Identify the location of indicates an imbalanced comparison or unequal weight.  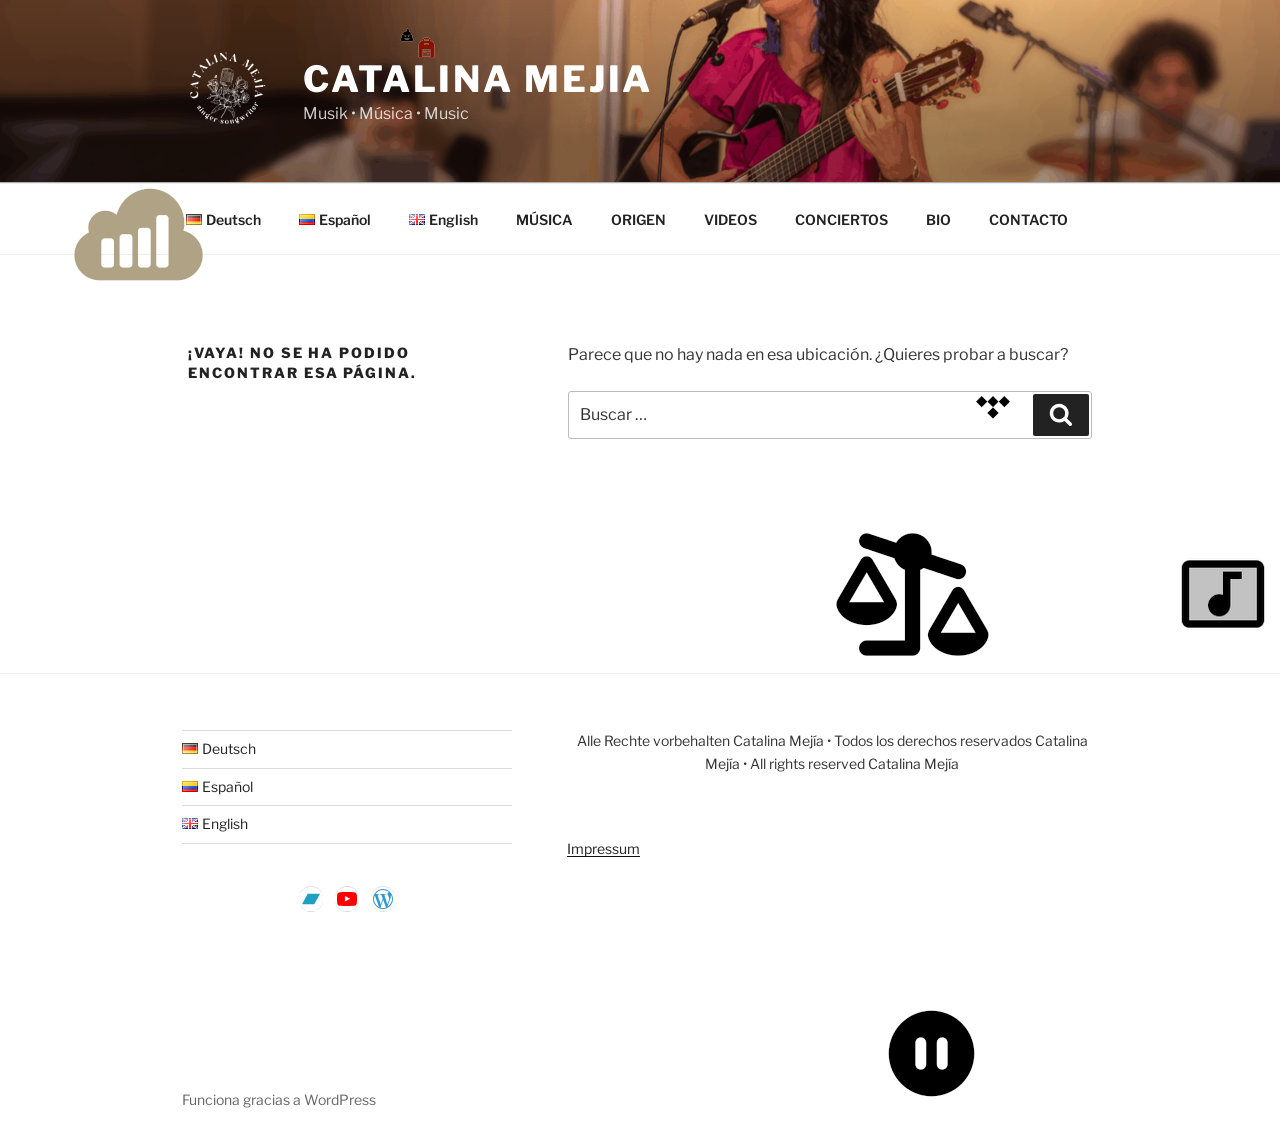
(912, 594).